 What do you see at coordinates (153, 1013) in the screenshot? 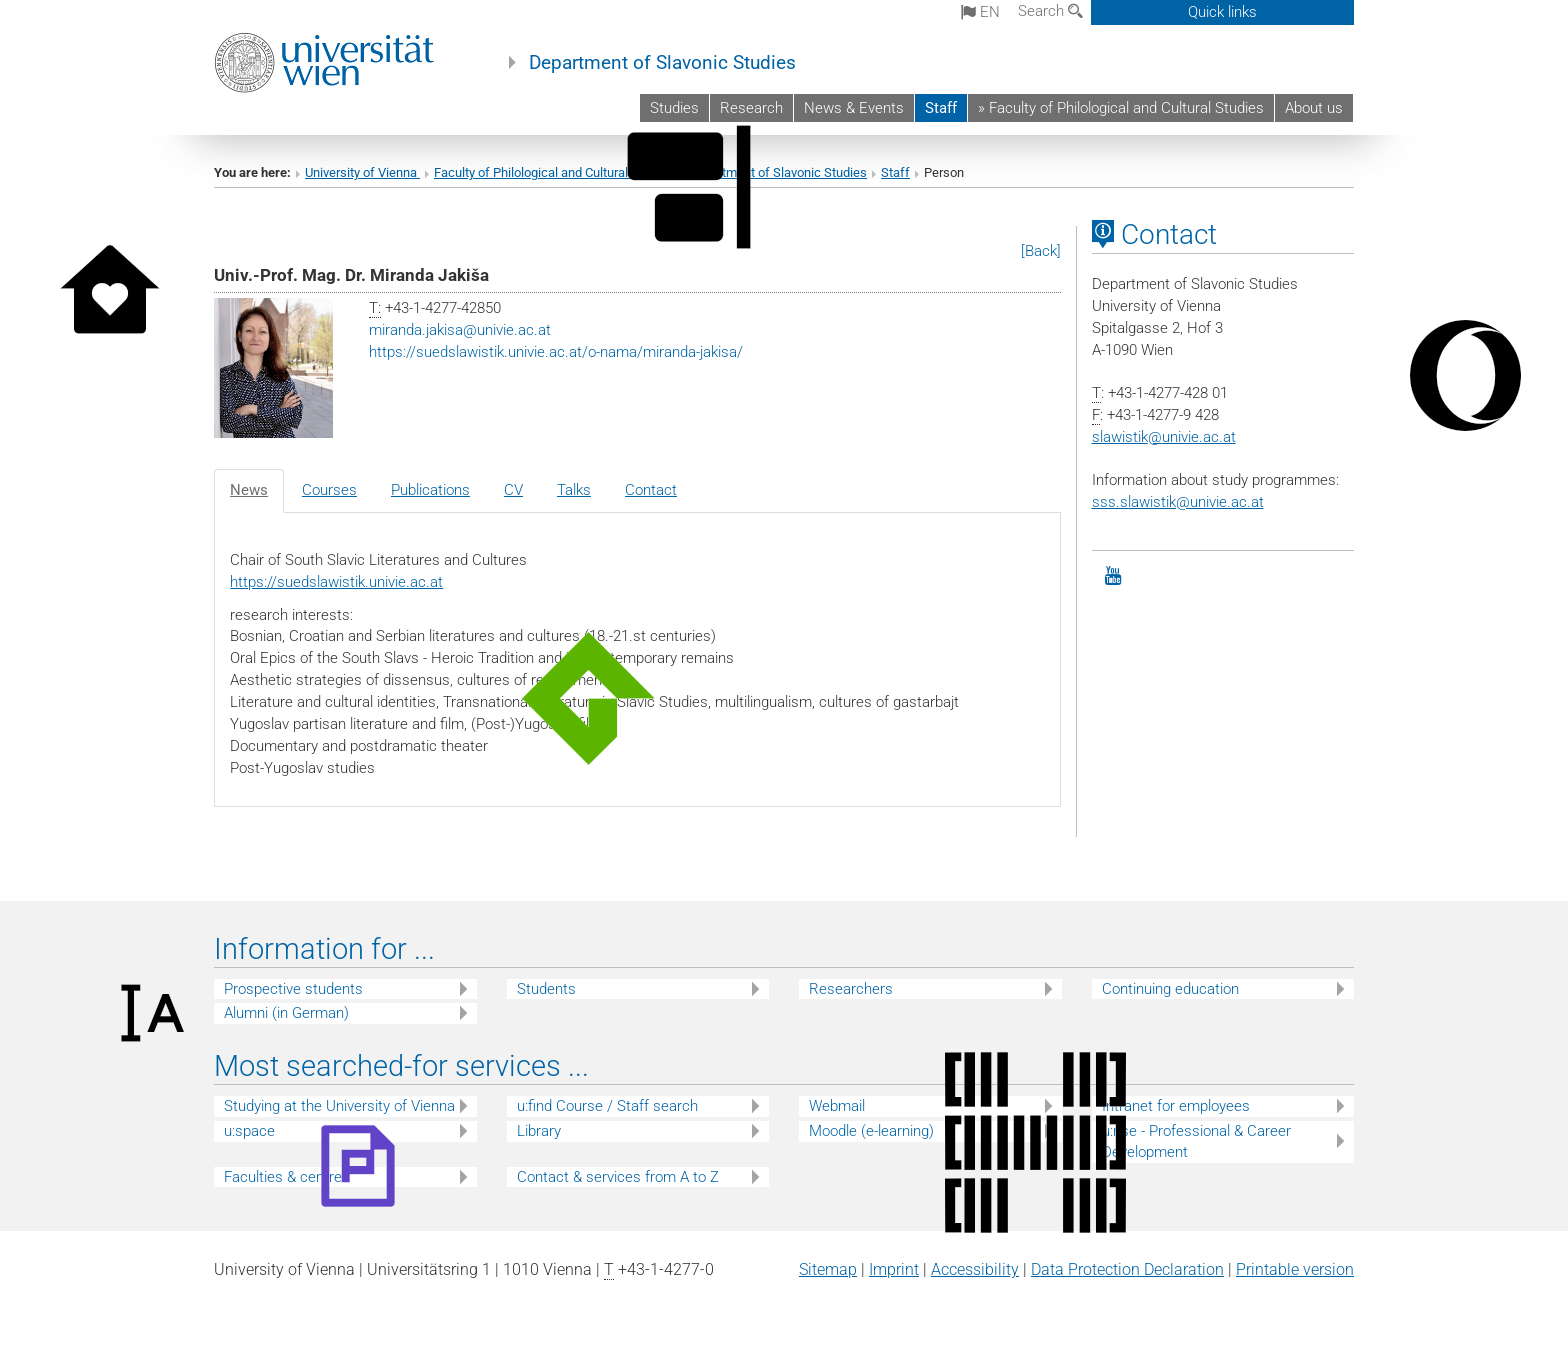
I see `adjust text line height spacing` at bounding box center [153, 1013].